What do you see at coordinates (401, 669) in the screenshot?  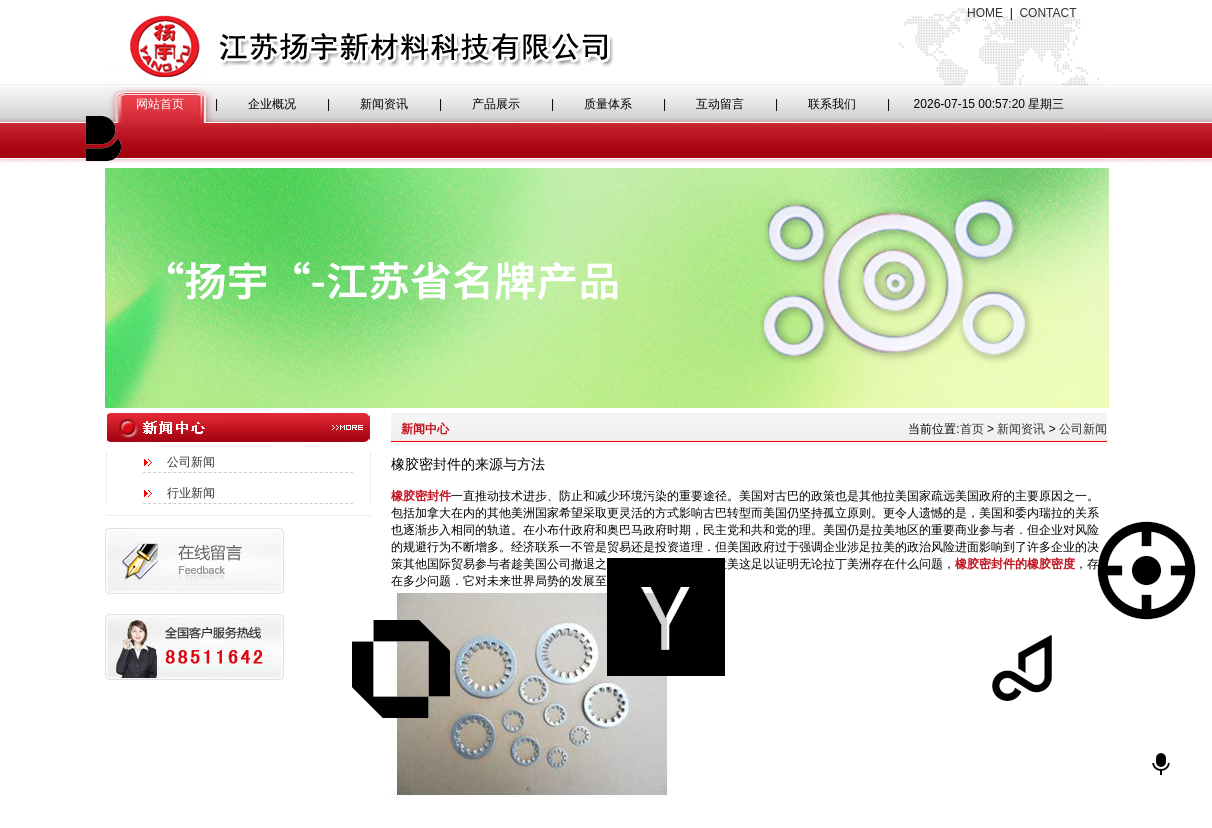 I see `open OPNsense firewall dashboard` at bounding box center [401, 669].